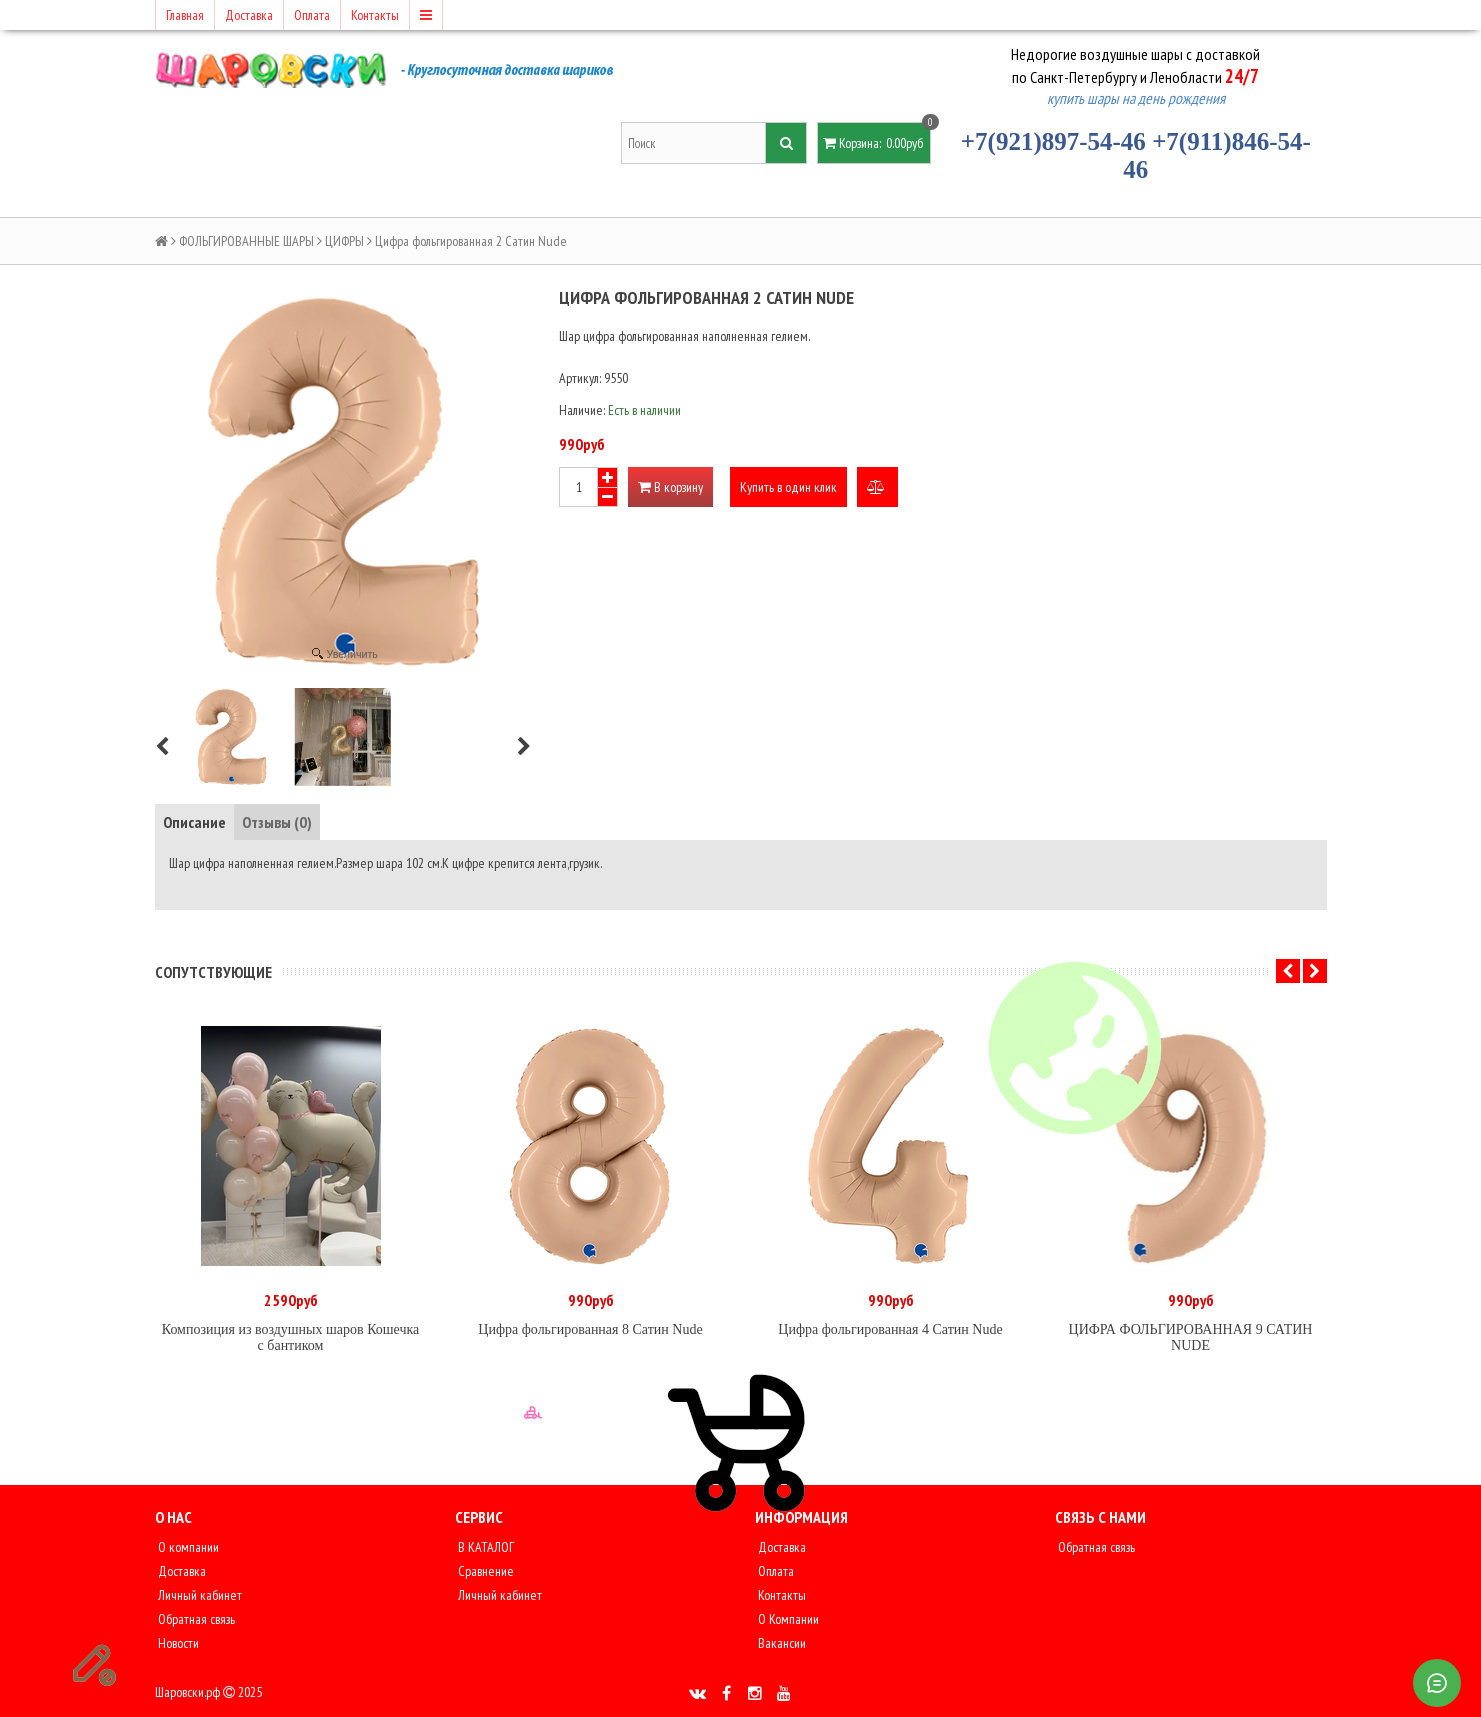 The image size is (1481, 1717). Describe the element at coordinates (92, 1662) in the screenshot. I see `cancel editing mode` at that location.